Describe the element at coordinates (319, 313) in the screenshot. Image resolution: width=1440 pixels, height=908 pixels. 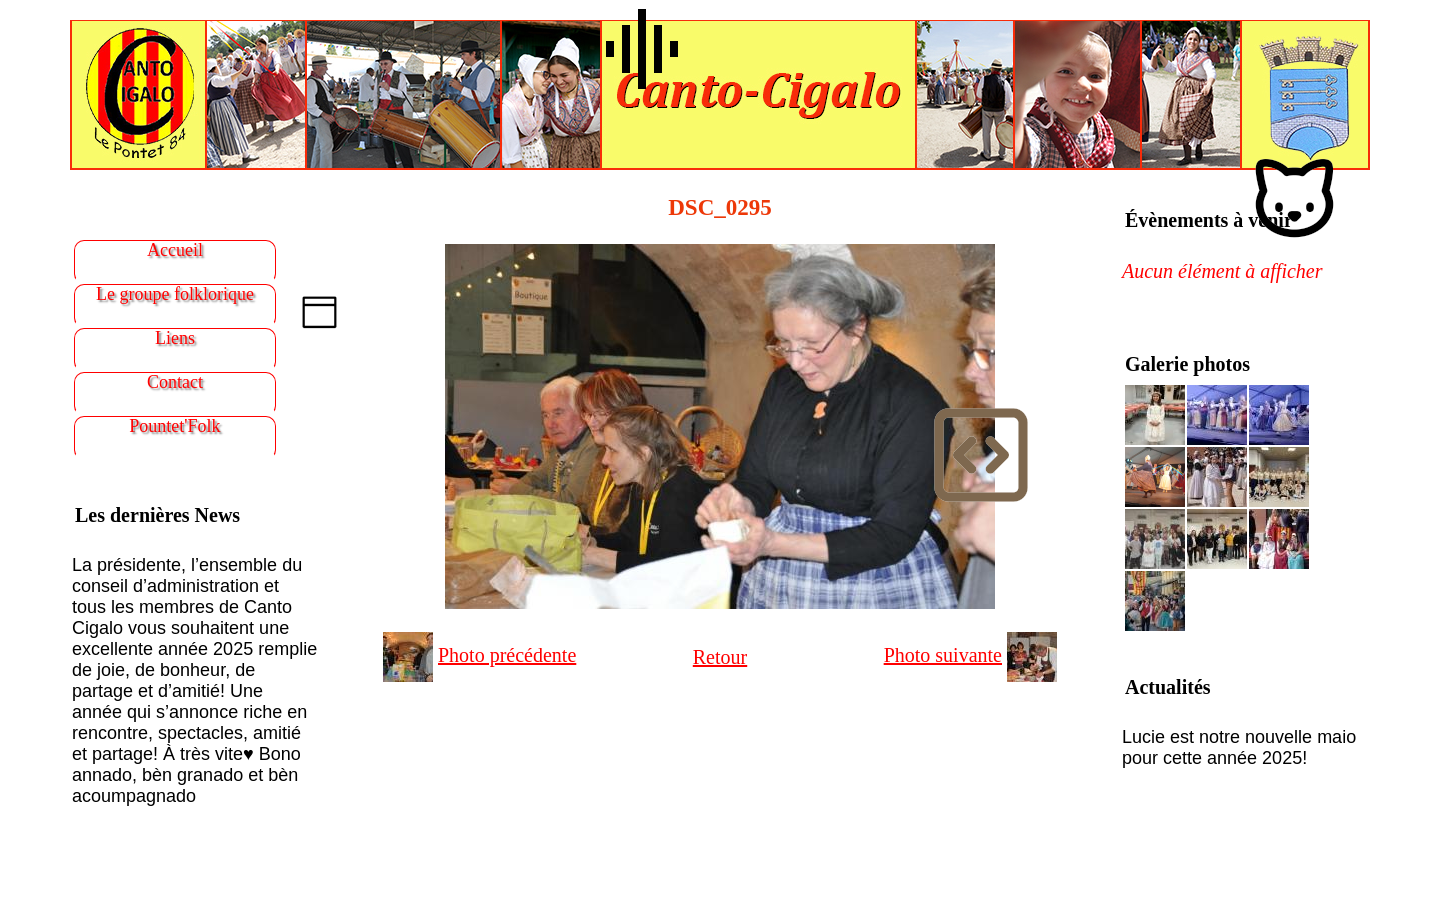
I see `open in browser window` at that location.